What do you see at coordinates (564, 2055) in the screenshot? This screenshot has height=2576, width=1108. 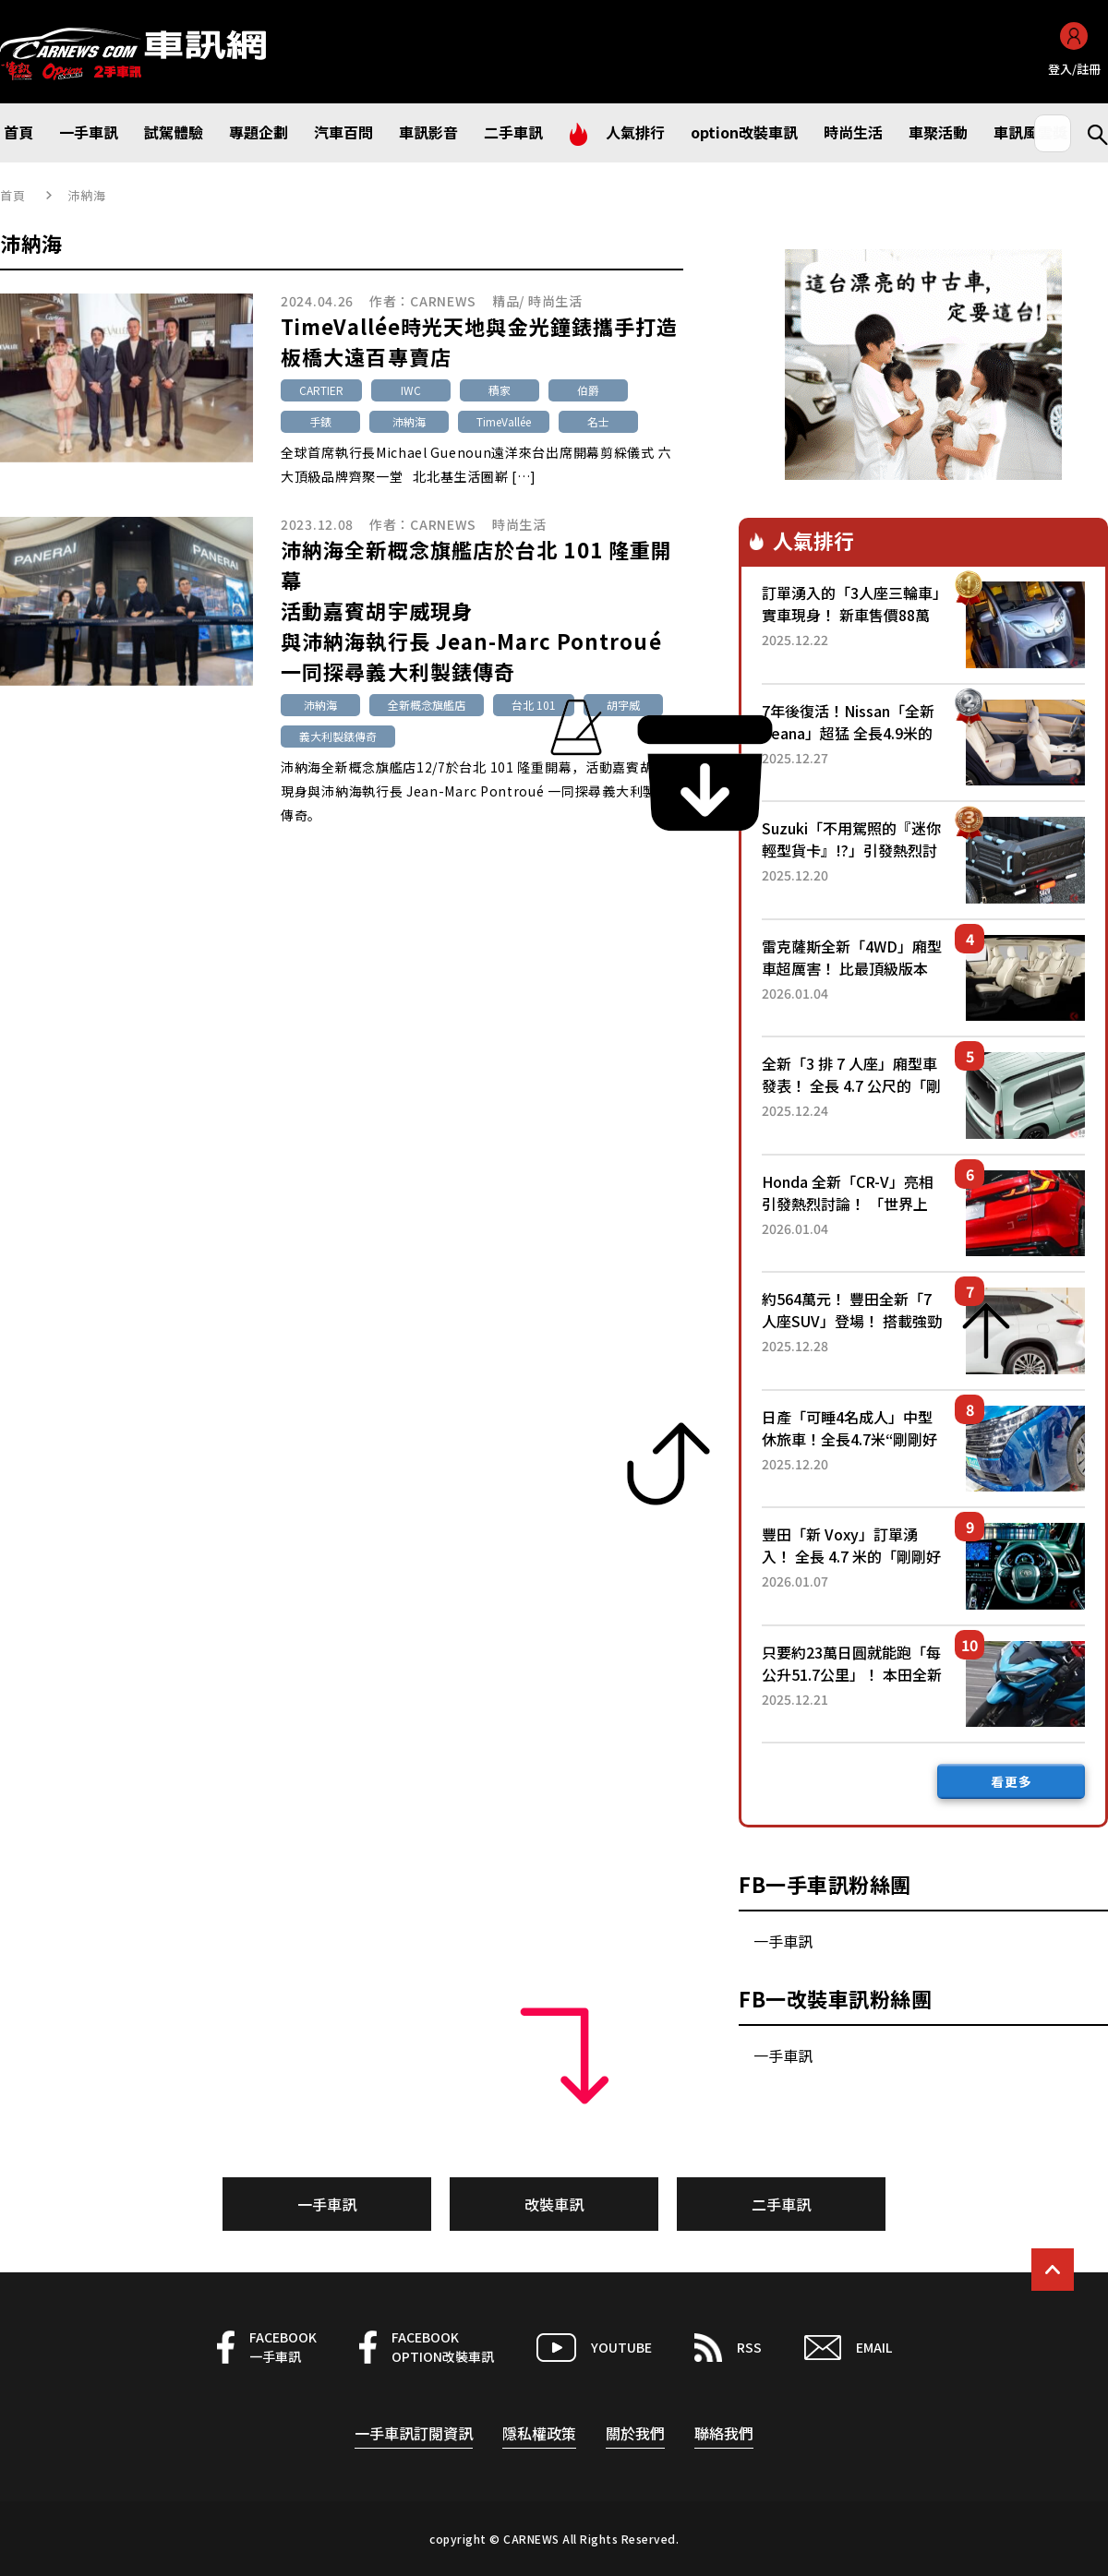 I see `navigate to the next line or section below` at bounding box center [564, 2055].